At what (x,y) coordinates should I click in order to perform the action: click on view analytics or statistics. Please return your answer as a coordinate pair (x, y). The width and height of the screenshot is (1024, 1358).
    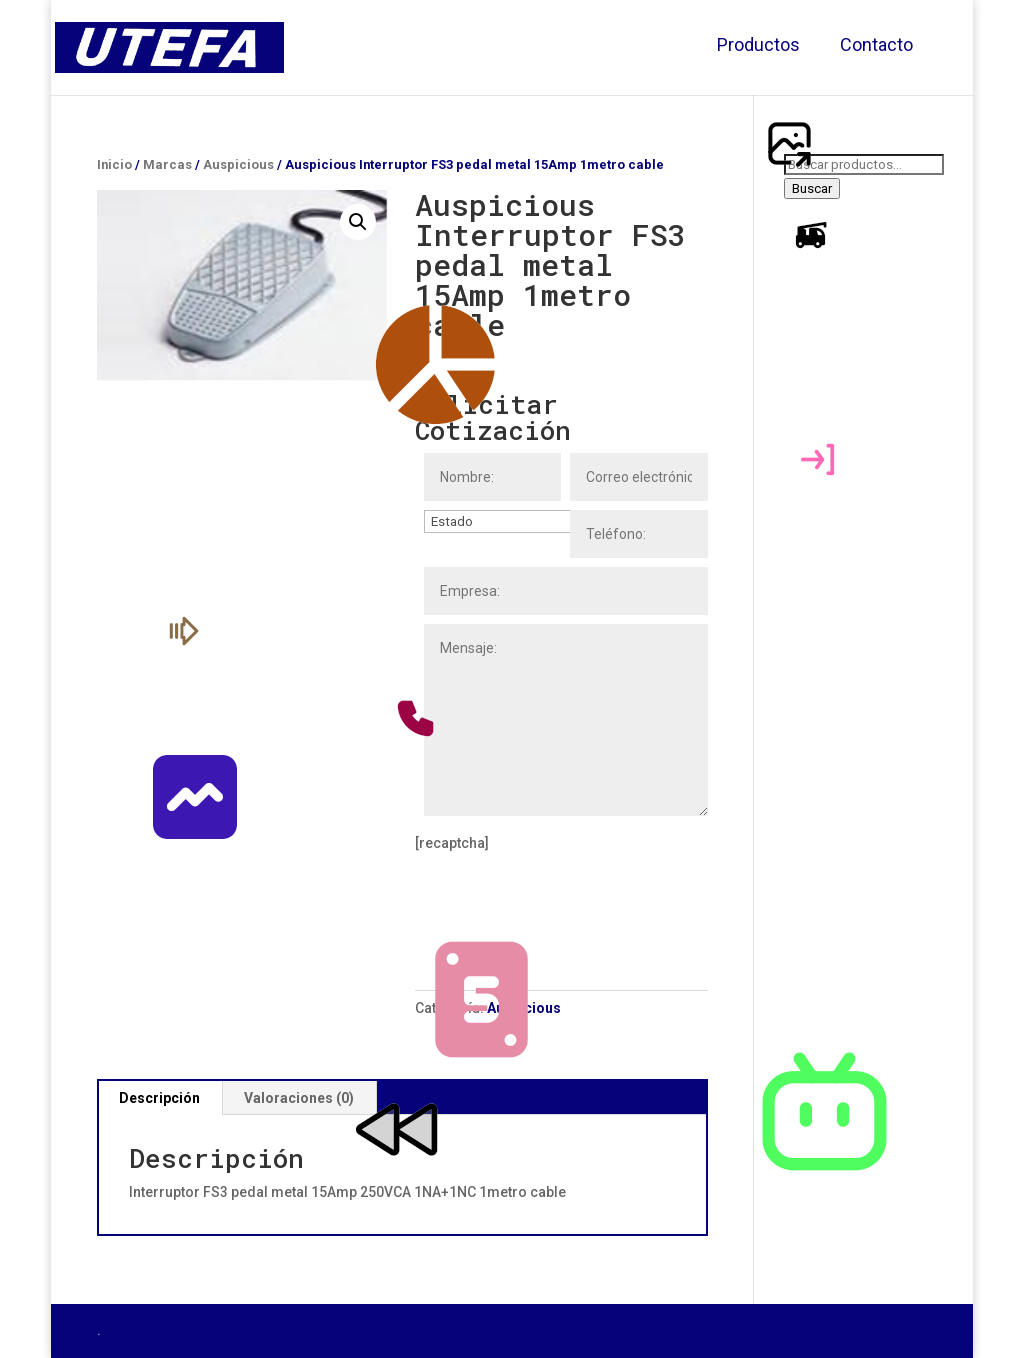
    Looking at the image, I should click on (195, 797).